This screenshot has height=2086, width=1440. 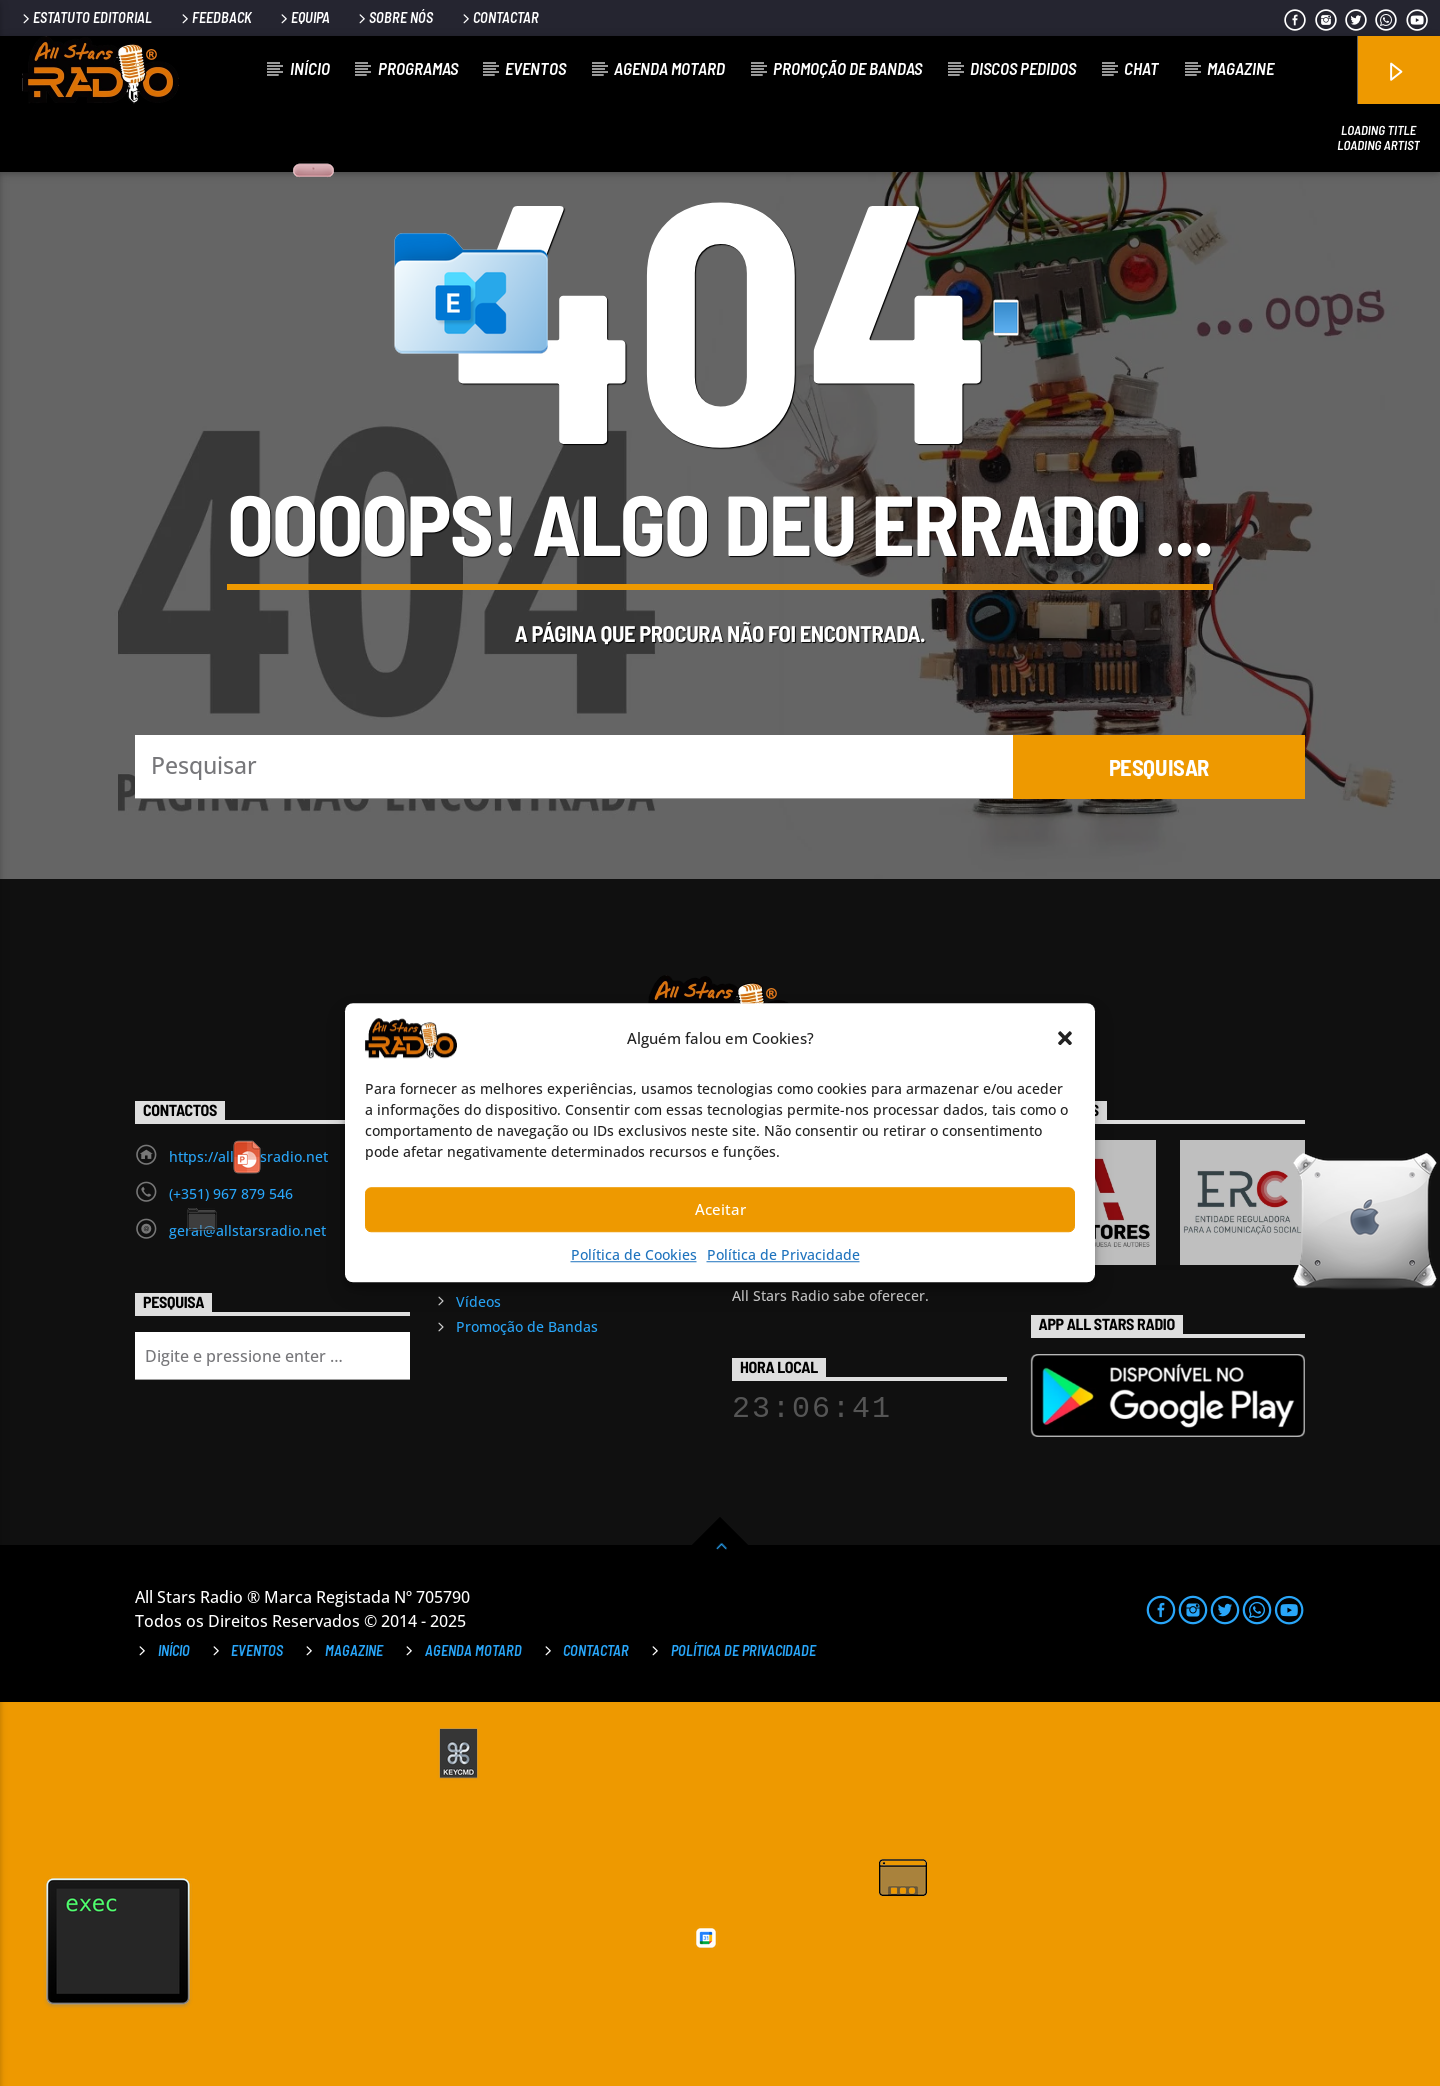 What do you see at coordinates (903, 1878) in the screenshot?
I see `access desktop folder in sidebar` at bounding box center [903, 1878].